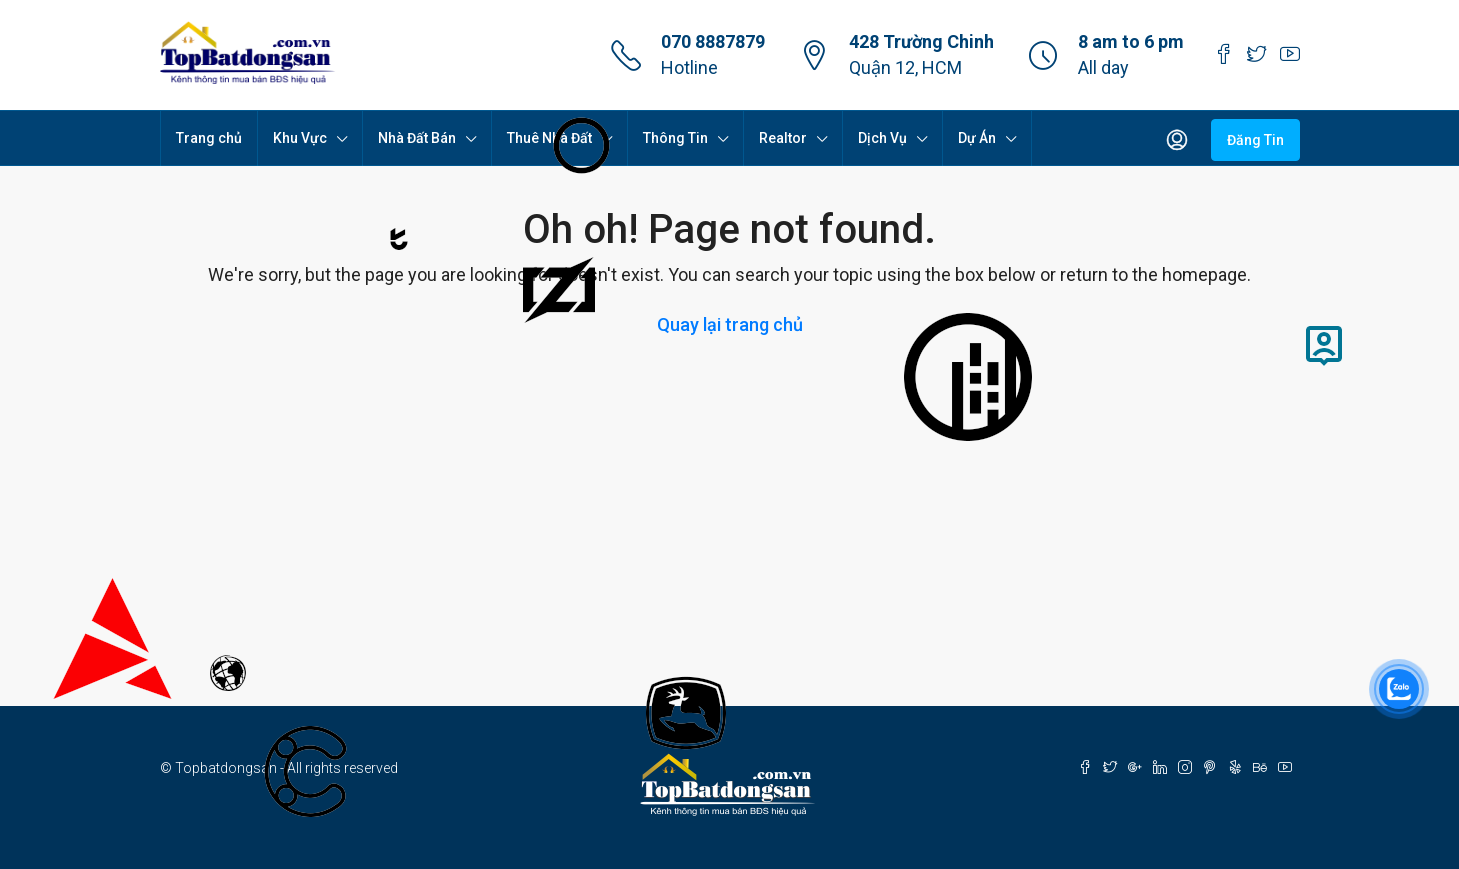 Image resolution: width=1459 pixels, height=869 pixels. What do you see at coordinates (228, 673) in the screenshot?
I see `Esri geographic information system (GIS) branding` at bounding box center [228, 673].